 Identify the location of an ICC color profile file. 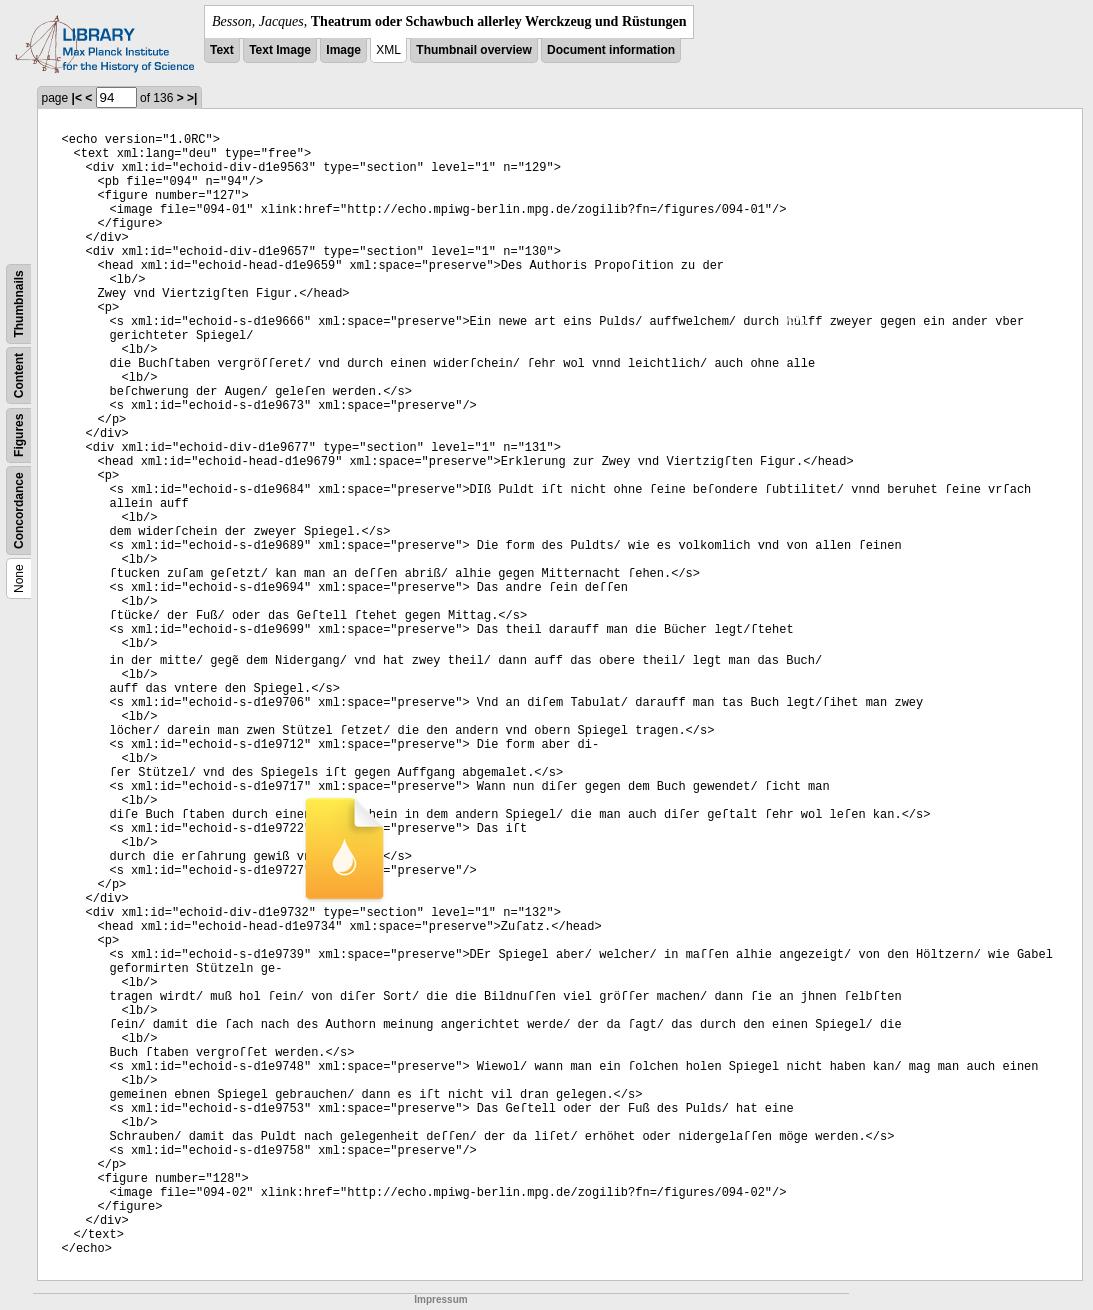
(344, 848).